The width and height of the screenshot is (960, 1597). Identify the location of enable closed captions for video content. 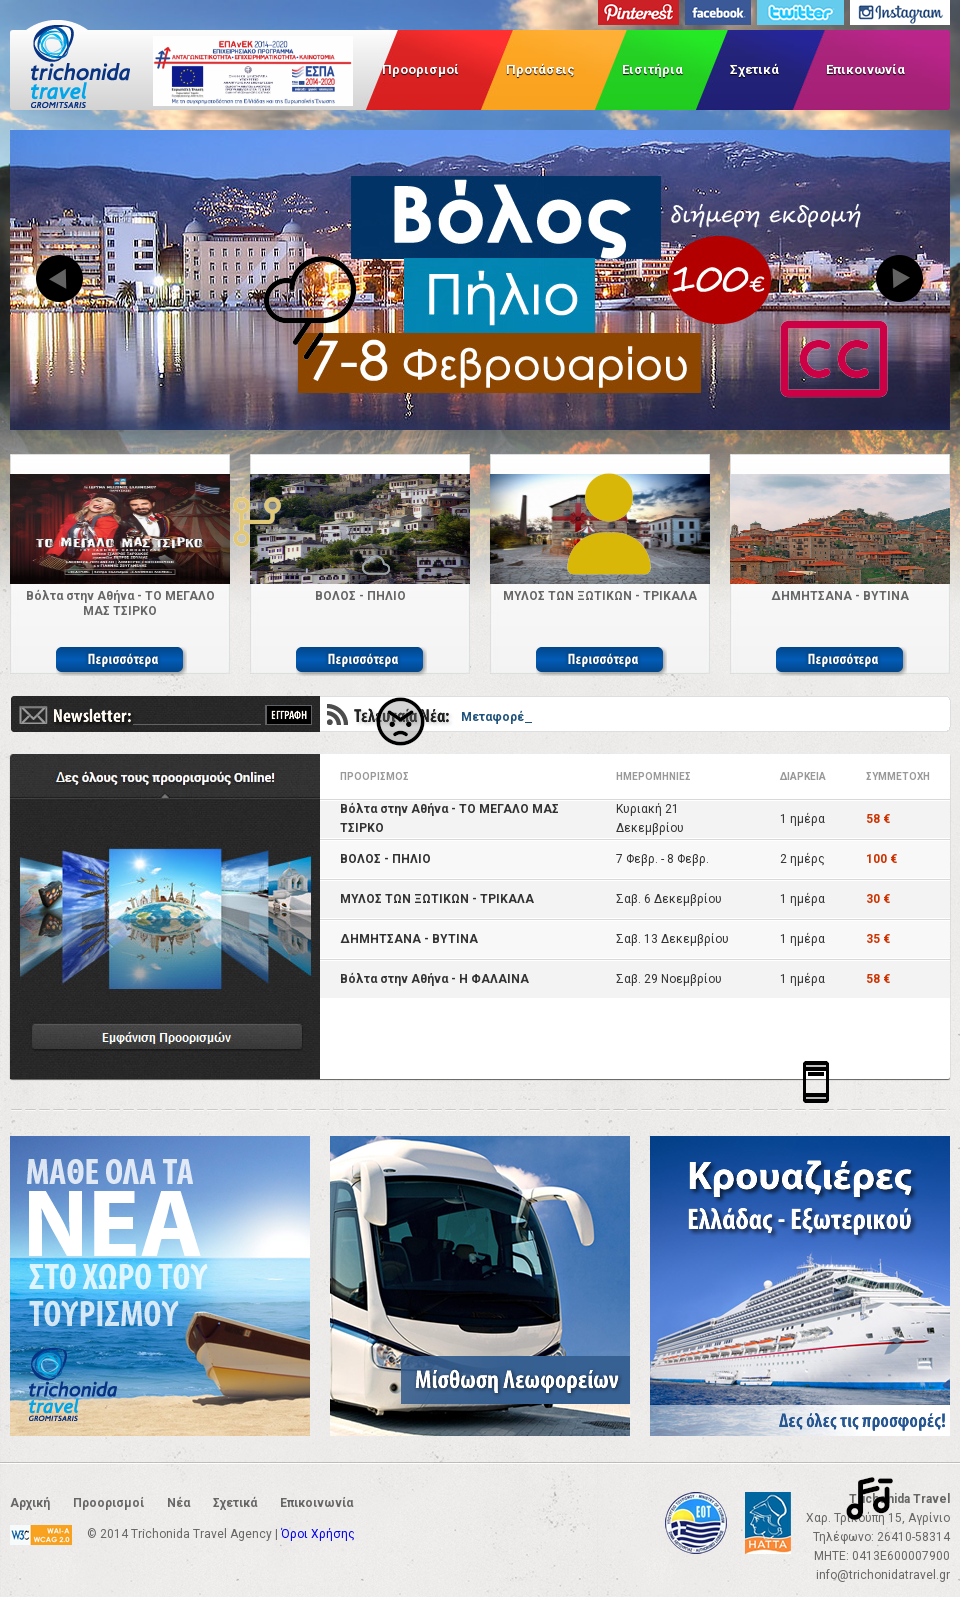
(834, 359).